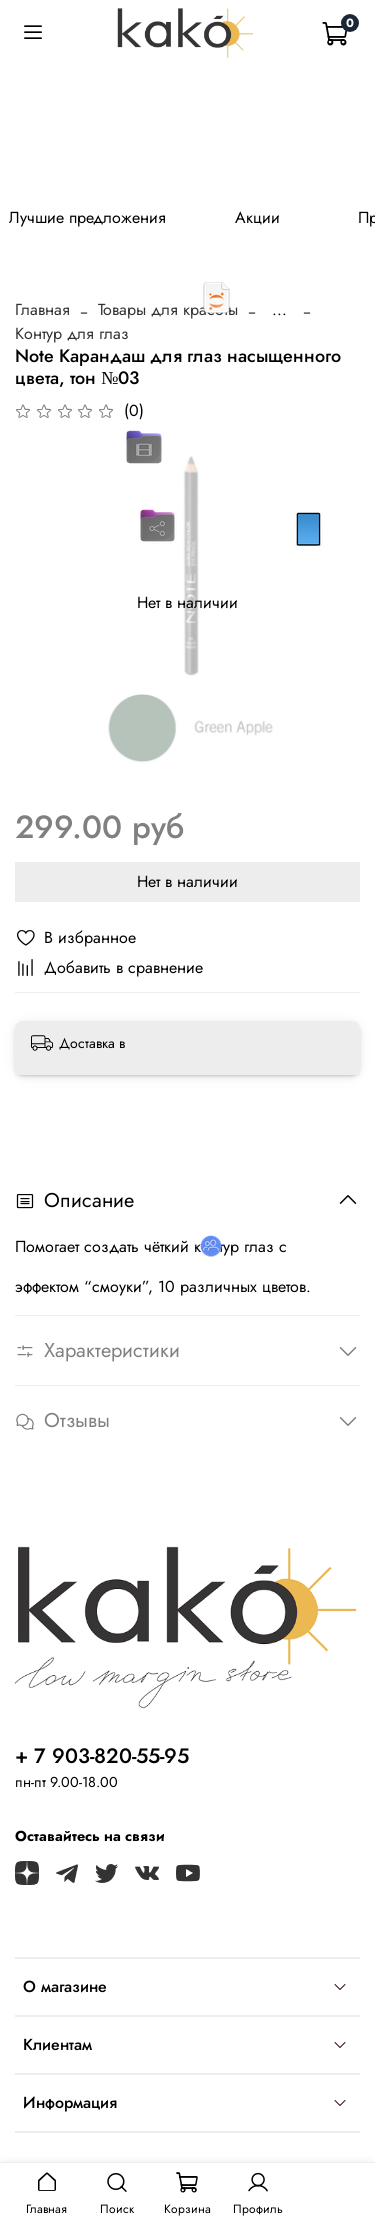  Describe the element at coordinates (308, 529) in the screenshot. I see `iPad Air device icon` at that location.